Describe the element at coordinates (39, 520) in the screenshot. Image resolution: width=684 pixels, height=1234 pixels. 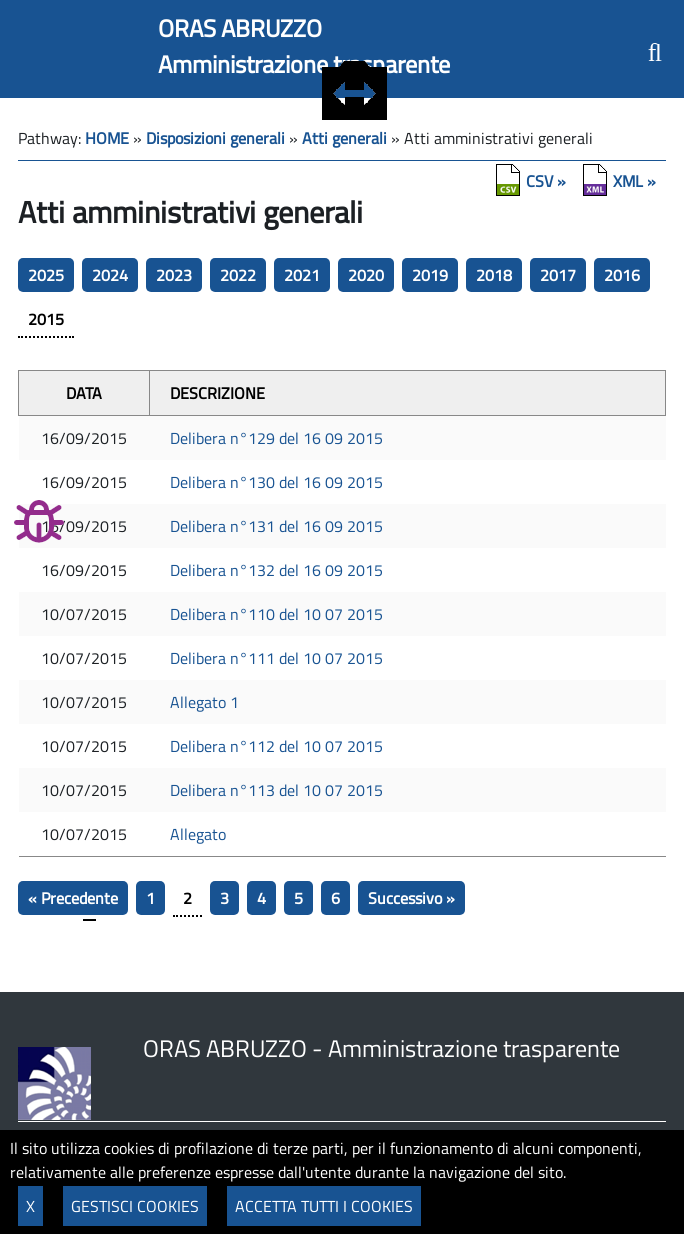
I see `report a bug or issue` at that location.